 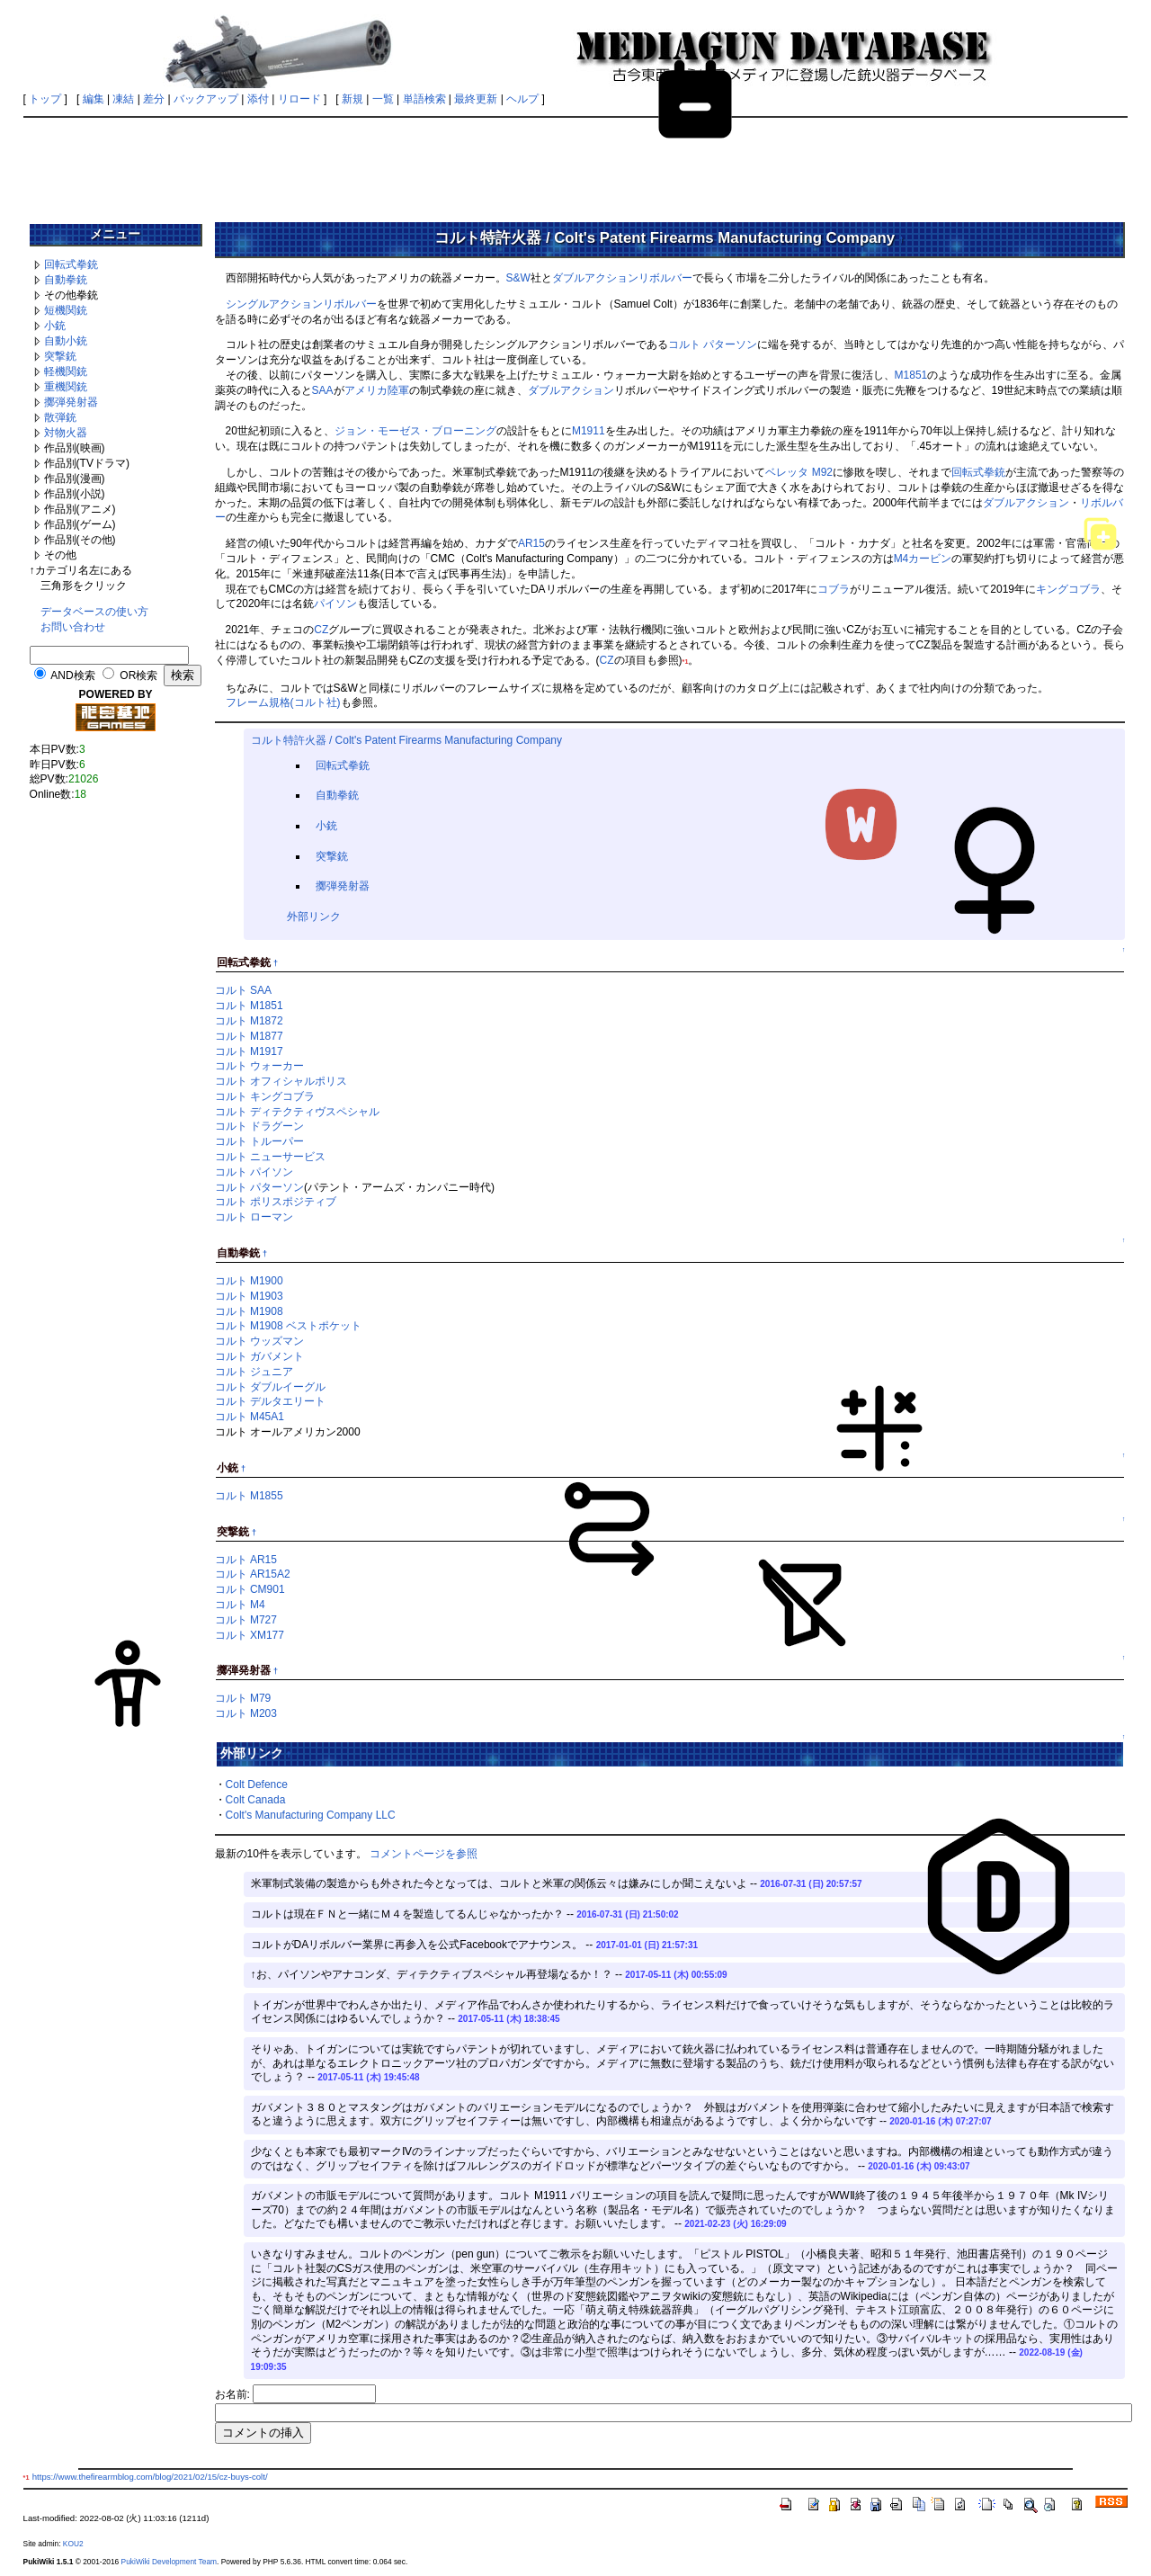 I want to click on remove an event from your calendar, so click(x=695, y=102).